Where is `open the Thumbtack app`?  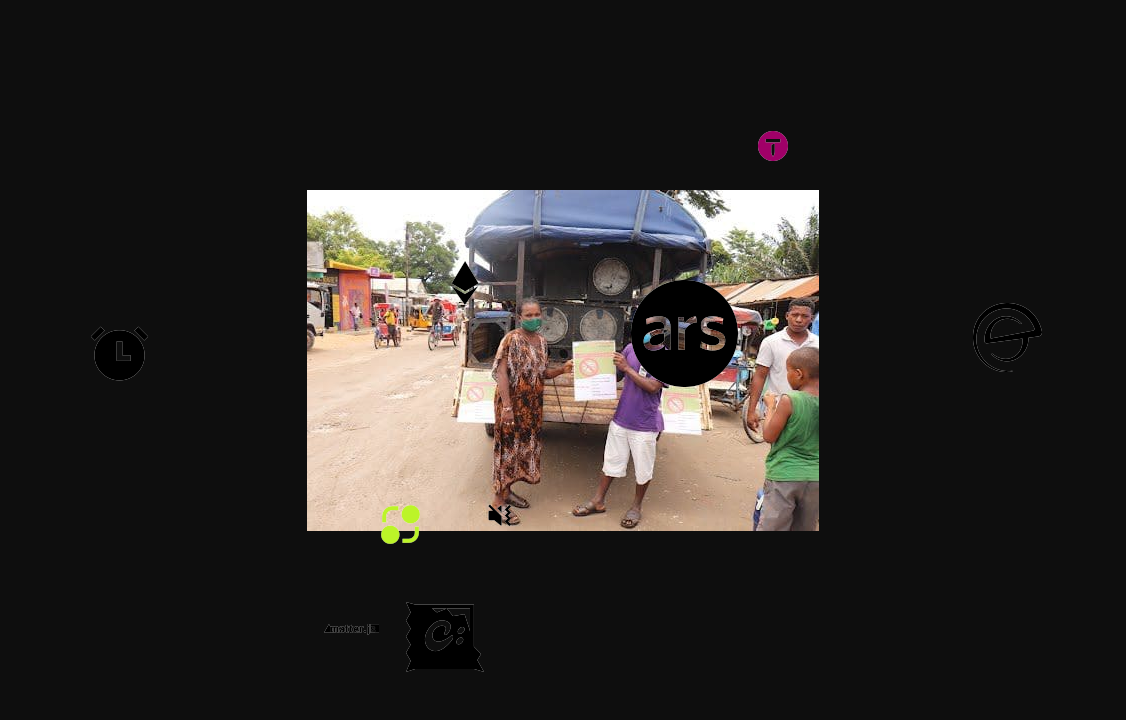
open the Thumbtack app is located at coordinates (773, 146).